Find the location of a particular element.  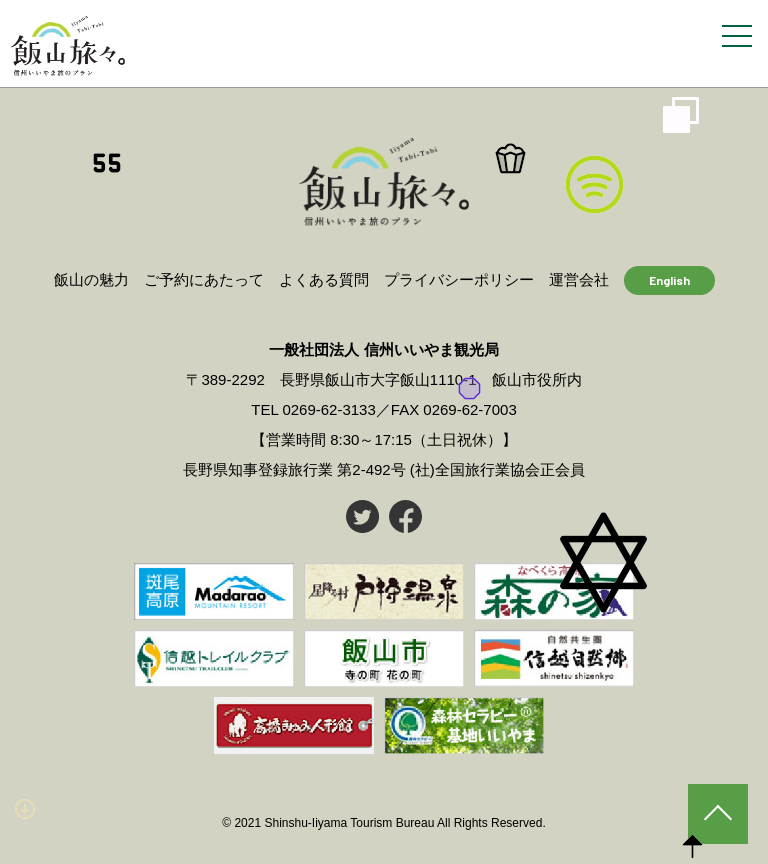

access movies or entertainment section is located at coordinates (510, 159).